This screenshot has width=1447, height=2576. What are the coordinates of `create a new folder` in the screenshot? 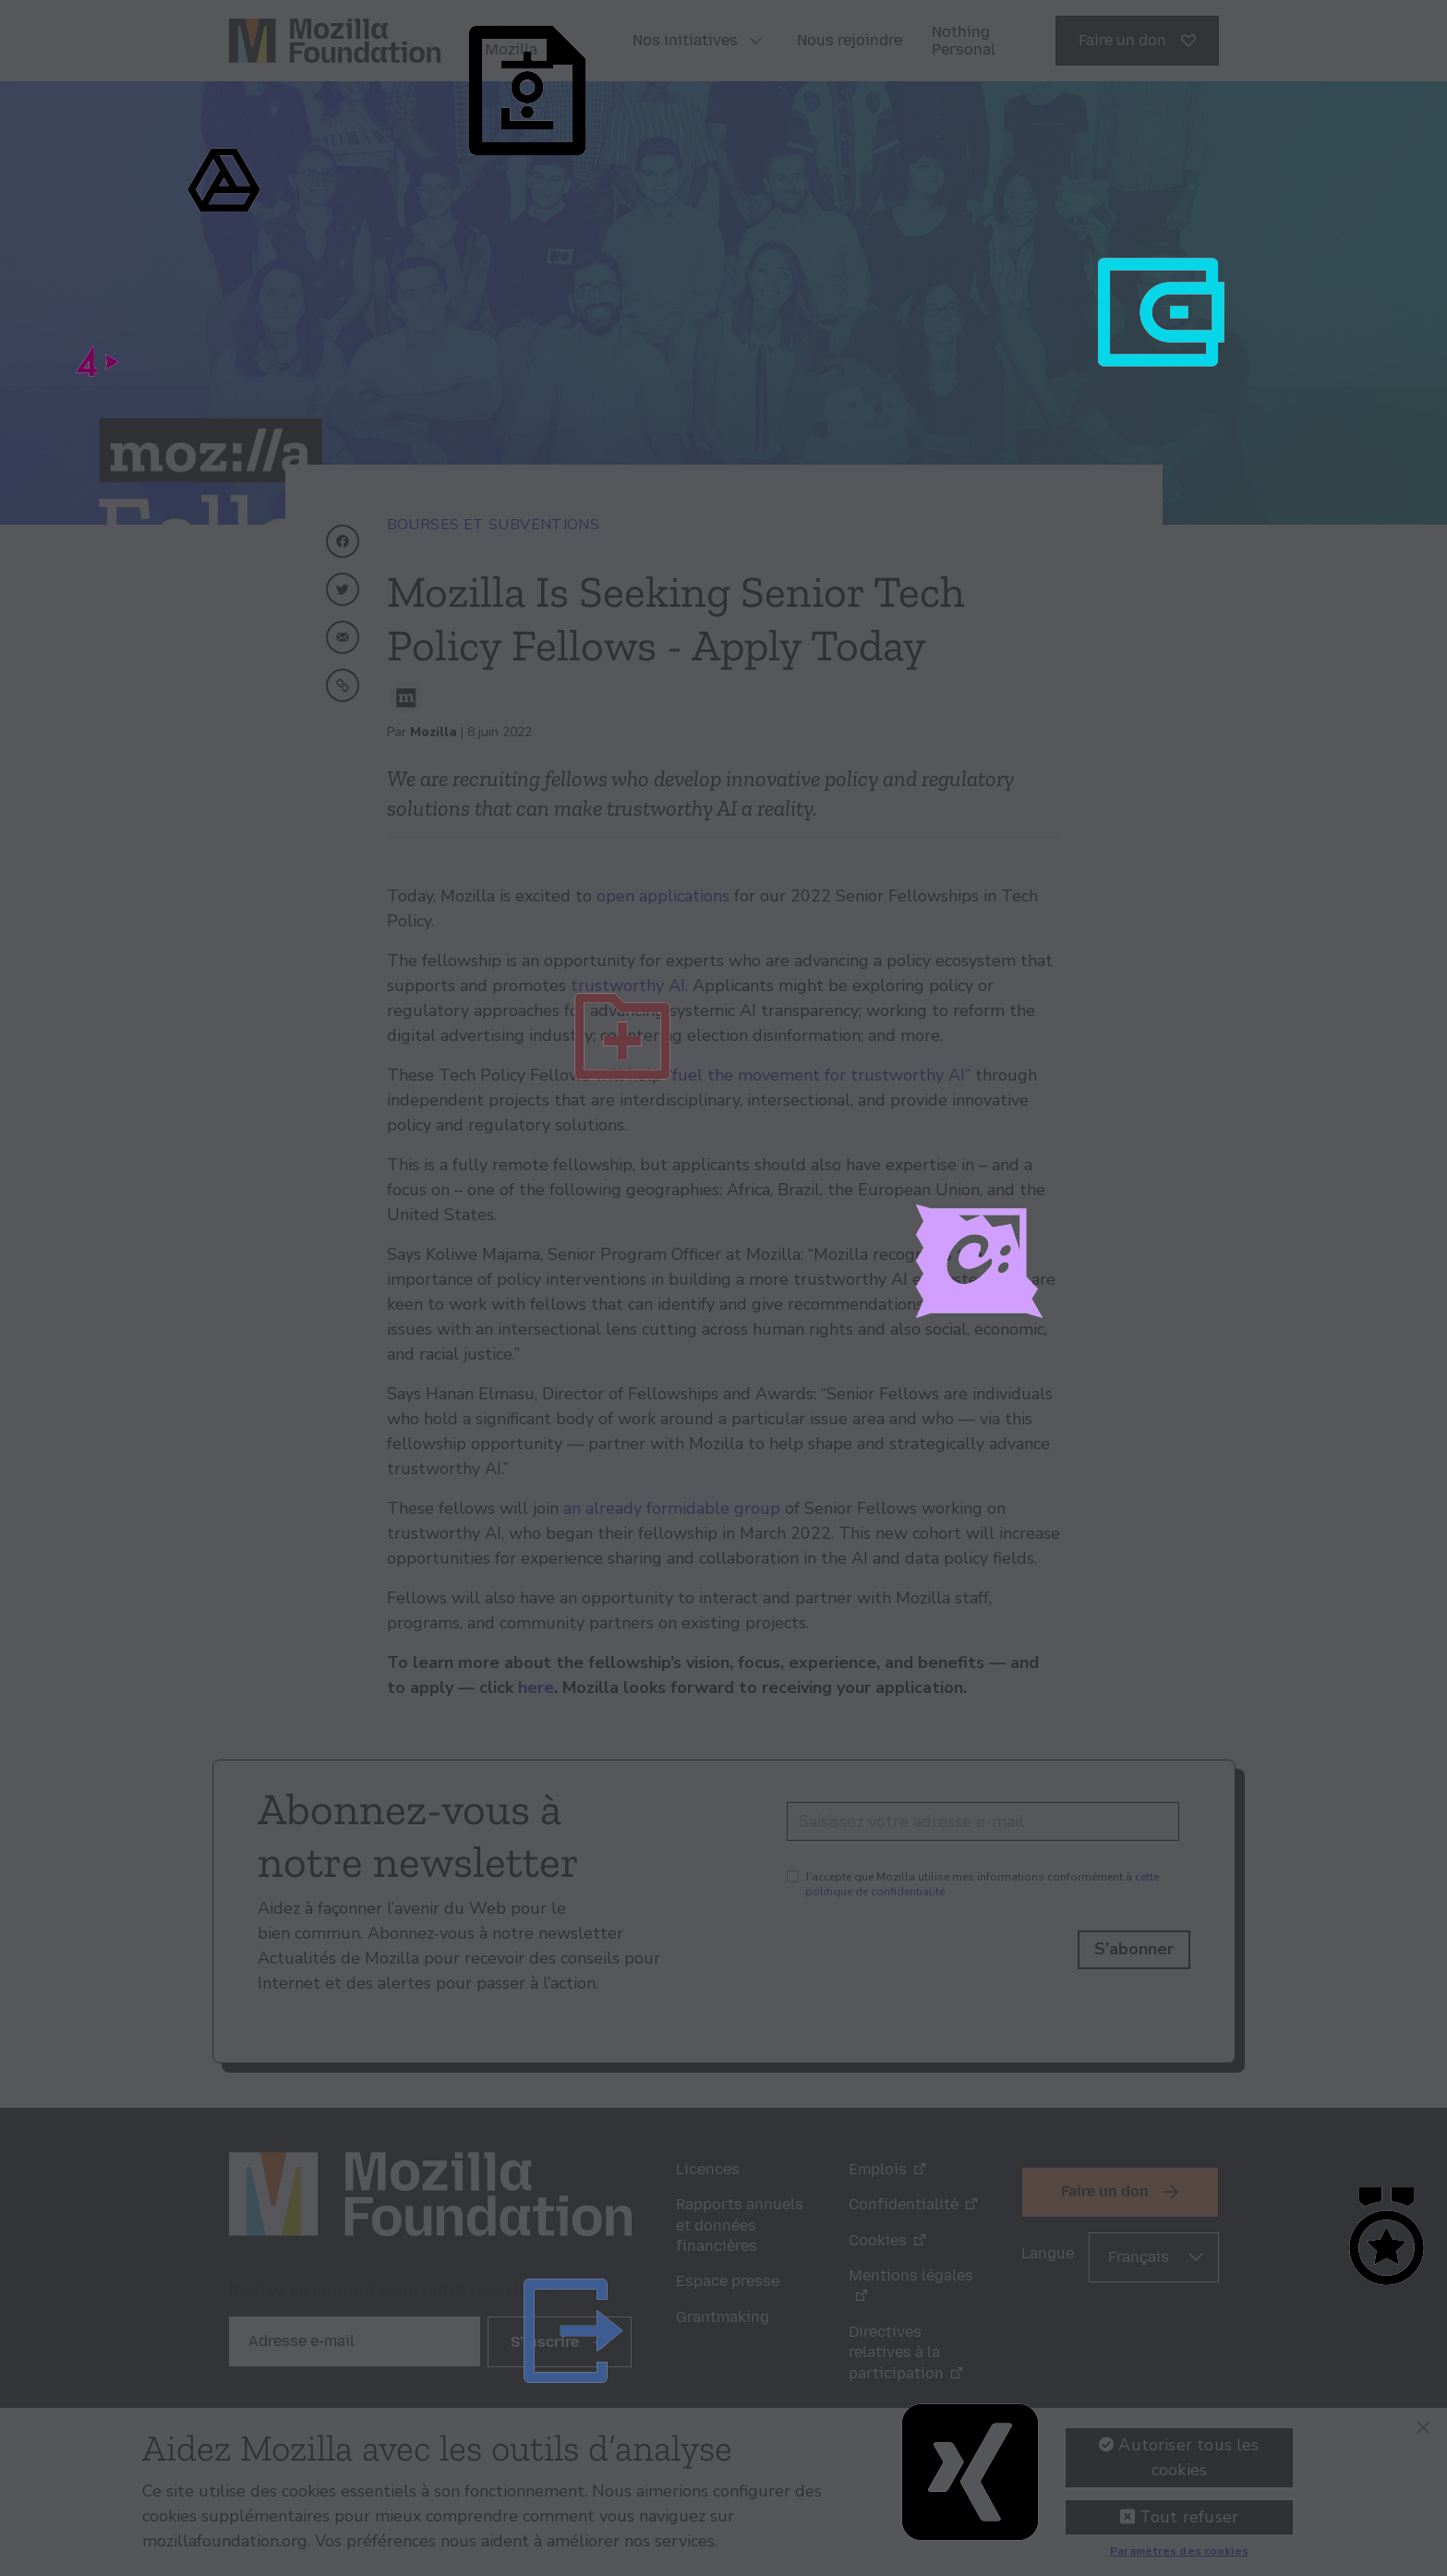 It's located at (622, 1036).